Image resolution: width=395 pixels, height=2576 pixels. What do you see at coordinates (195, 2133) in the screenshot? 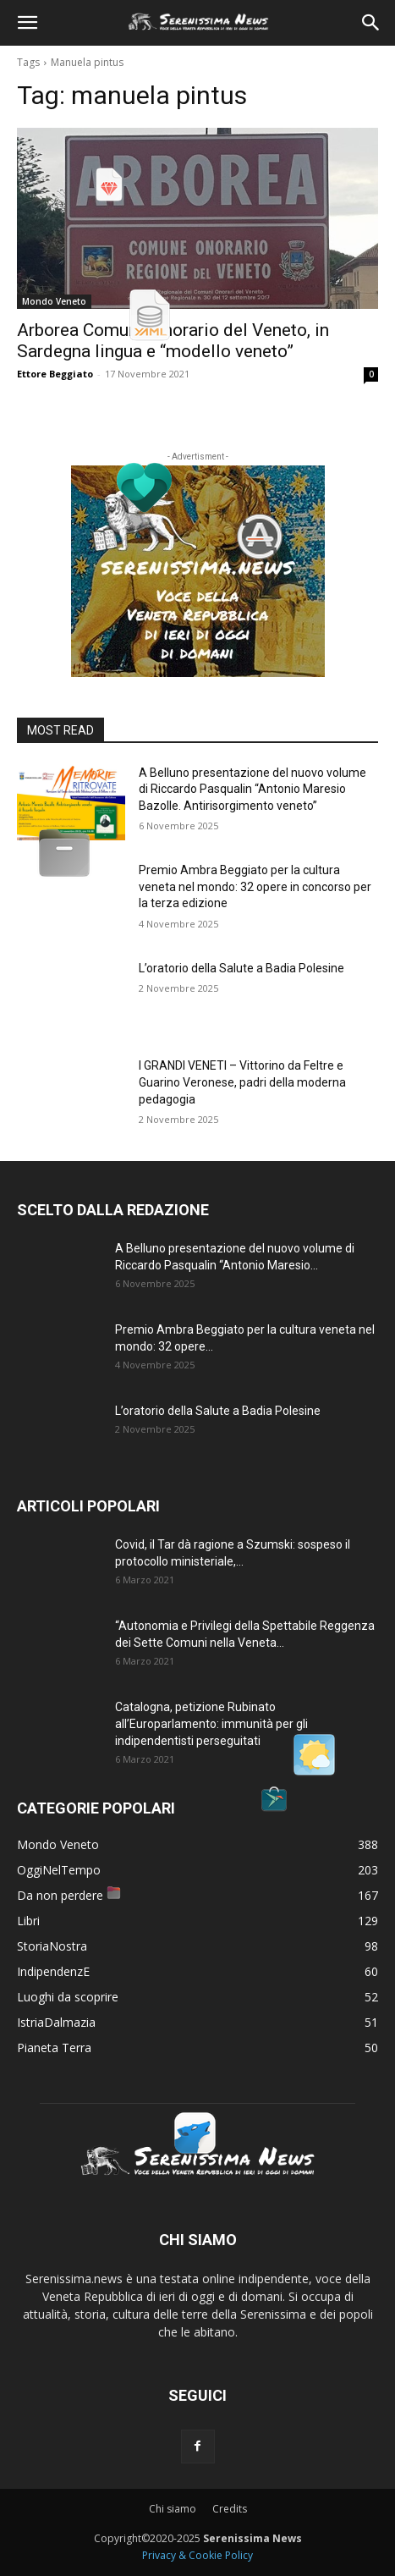
I see `open amarok music player` at bounding box center [195, 2133].